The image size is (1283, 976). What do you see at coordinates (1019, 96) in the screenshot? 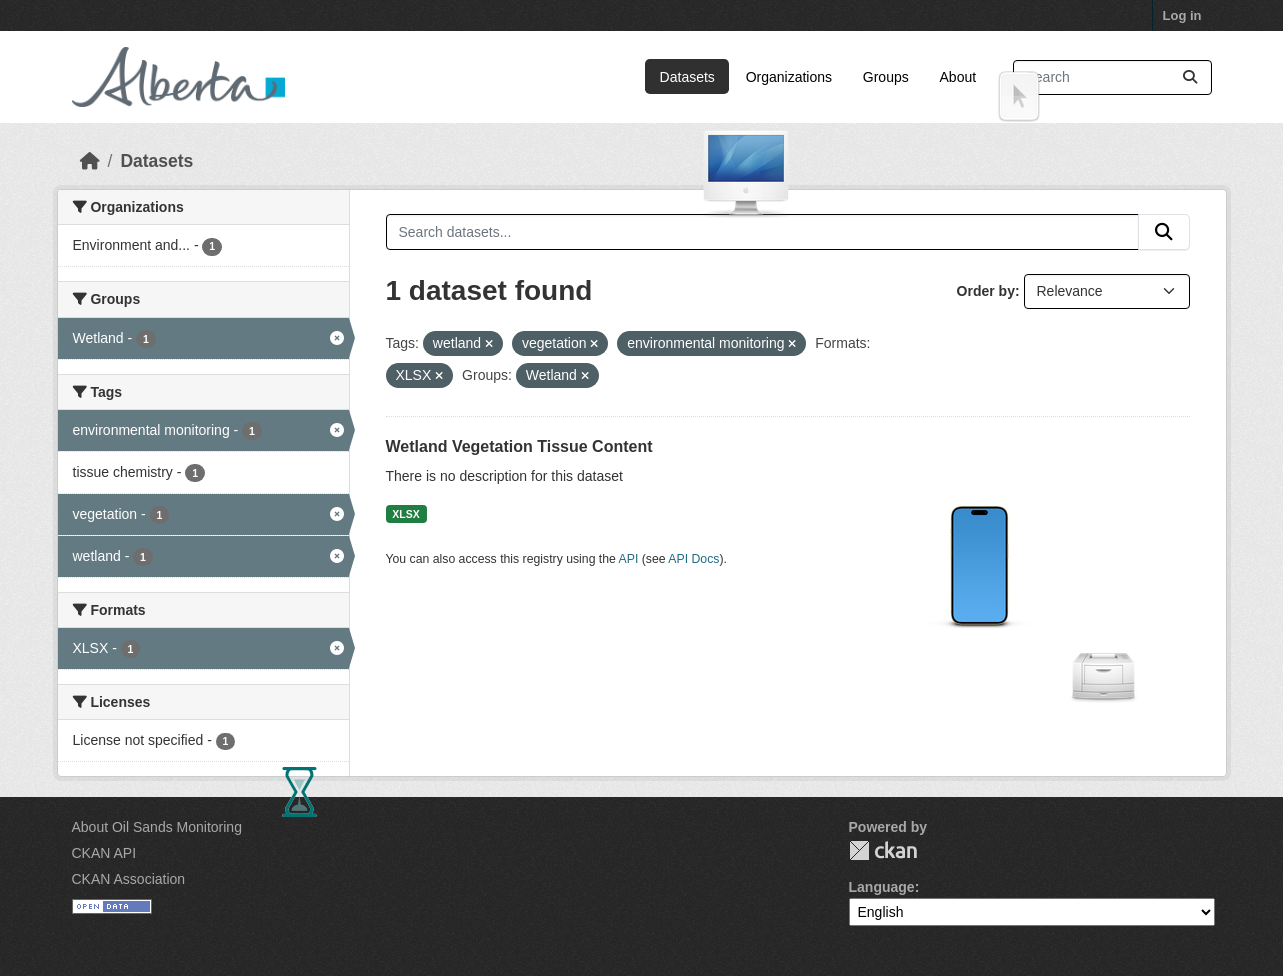
I see `cursor image file type` at bounding box center [1019, 96].